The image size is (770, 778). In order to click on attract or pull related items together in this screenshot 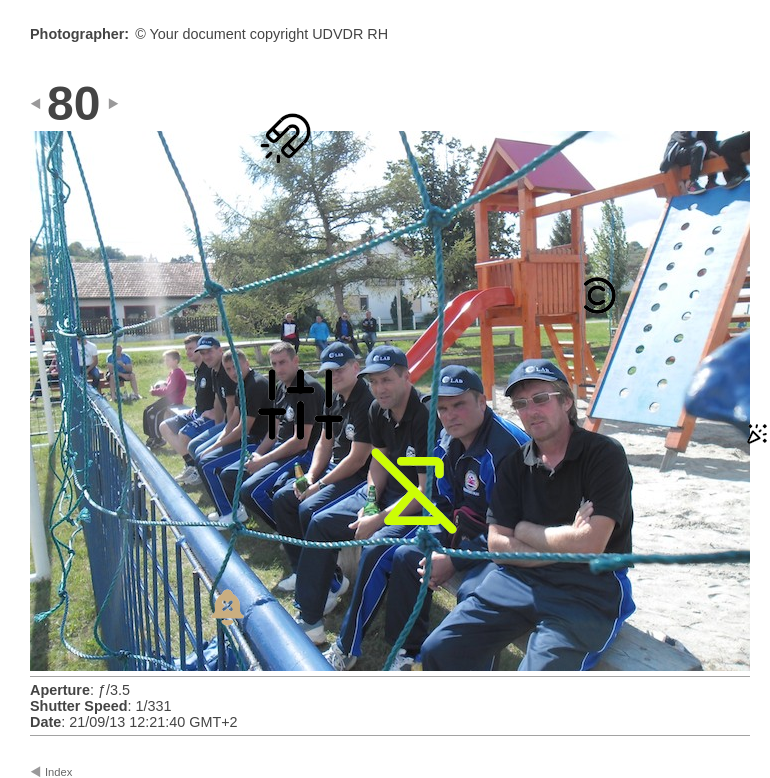, I will do `click(285, 138)`.